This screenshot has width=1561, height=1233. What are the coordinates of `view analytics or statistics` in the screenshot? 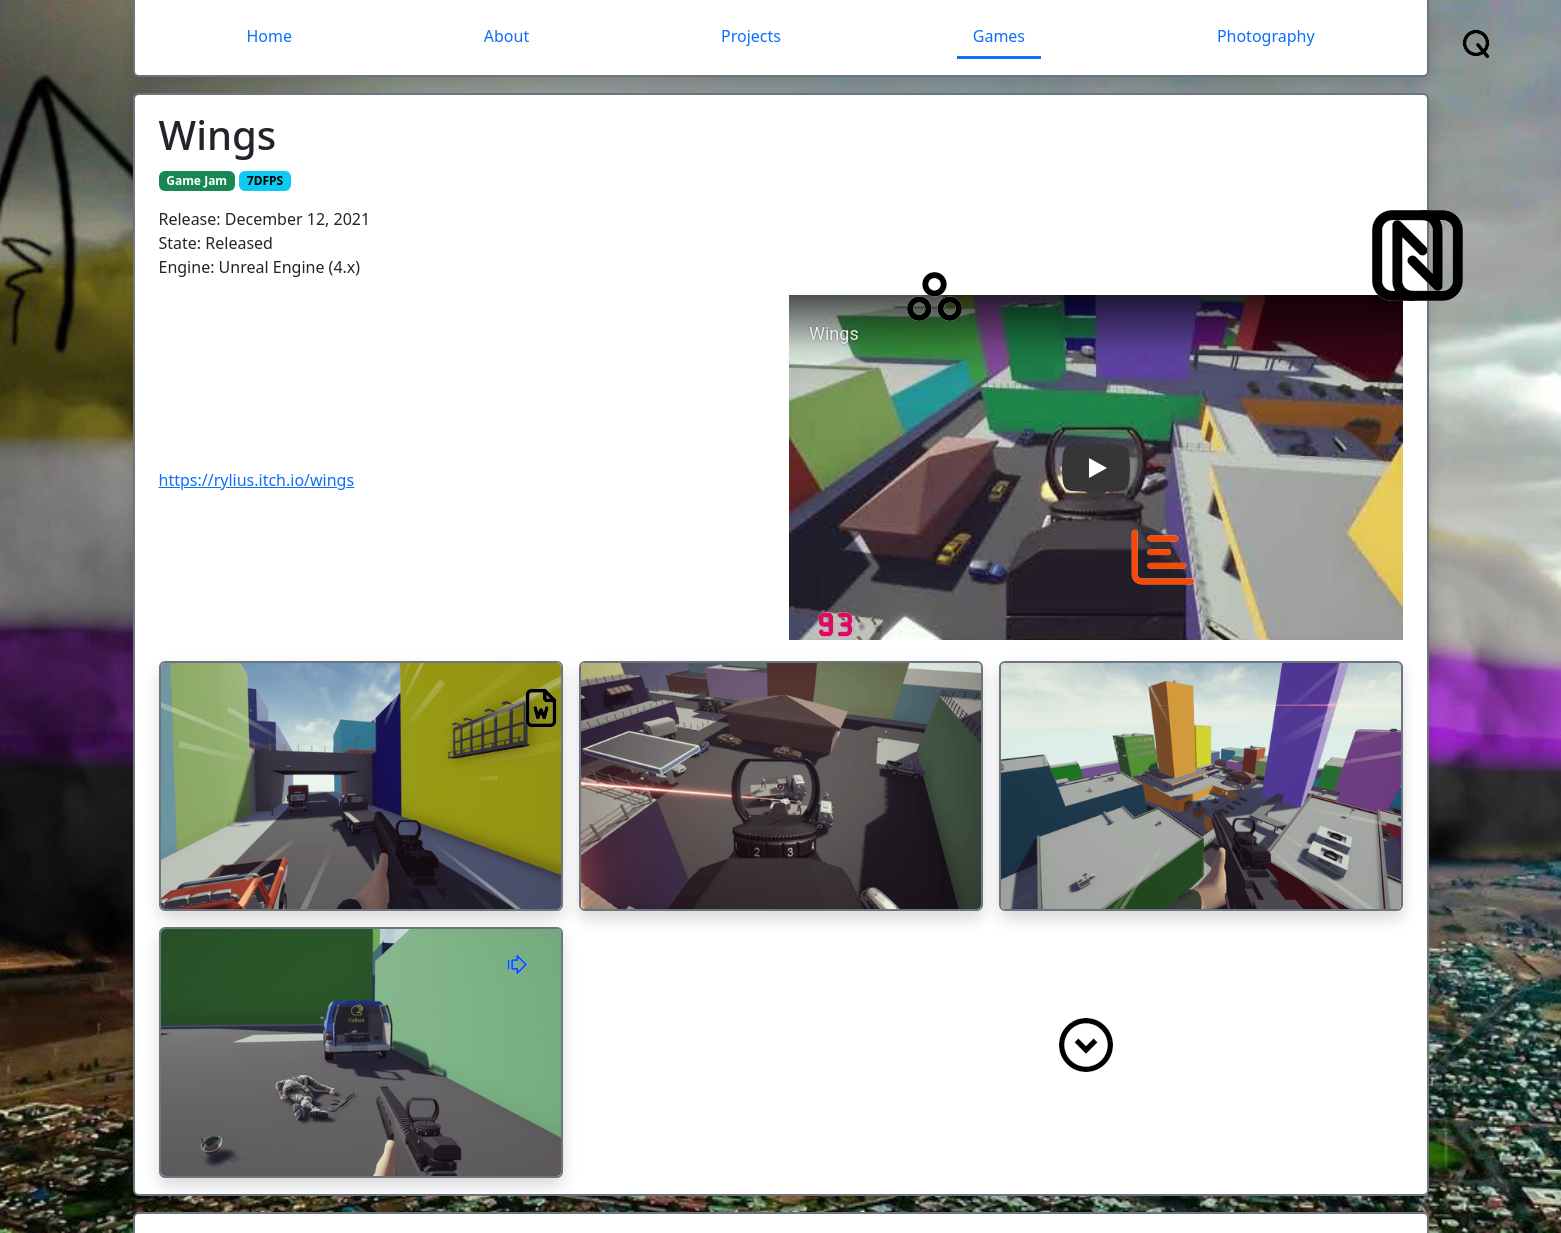 It's located at (1163, 557).